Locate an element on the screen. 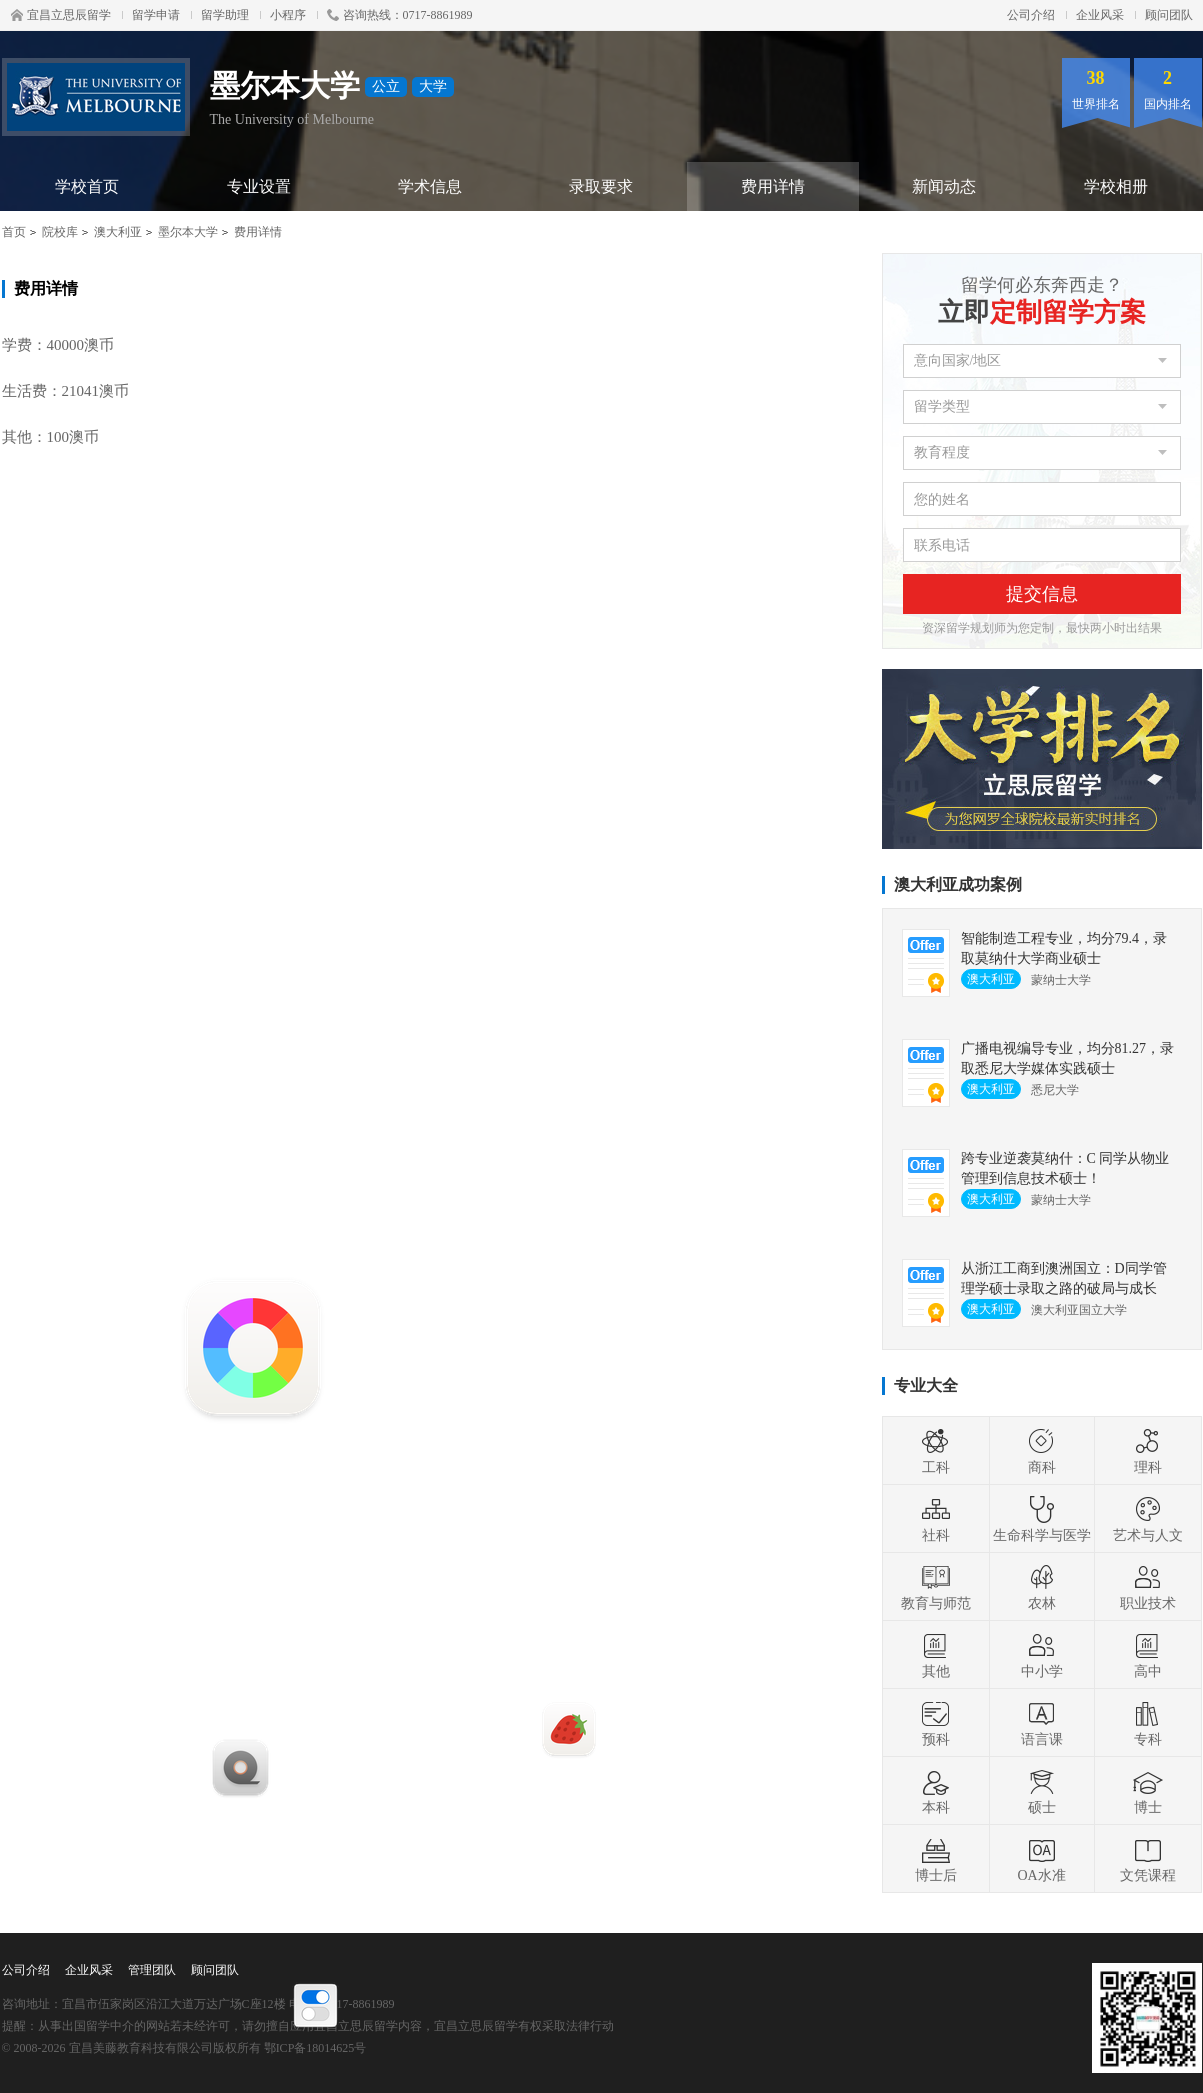  open strawberry music player is located at coordinates (569, 1729).